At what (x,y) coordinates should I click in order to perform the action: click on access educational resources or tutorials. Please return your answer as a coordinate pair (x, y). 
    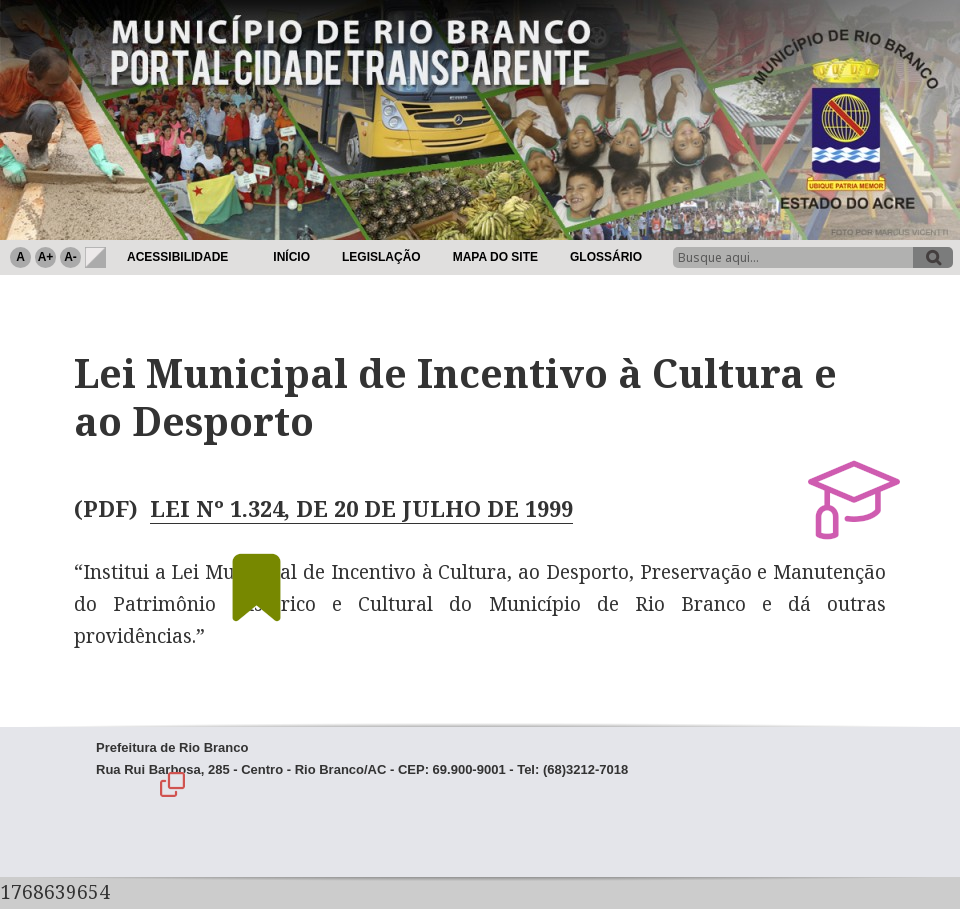
    Looking at the image, I should click on (854, 499).